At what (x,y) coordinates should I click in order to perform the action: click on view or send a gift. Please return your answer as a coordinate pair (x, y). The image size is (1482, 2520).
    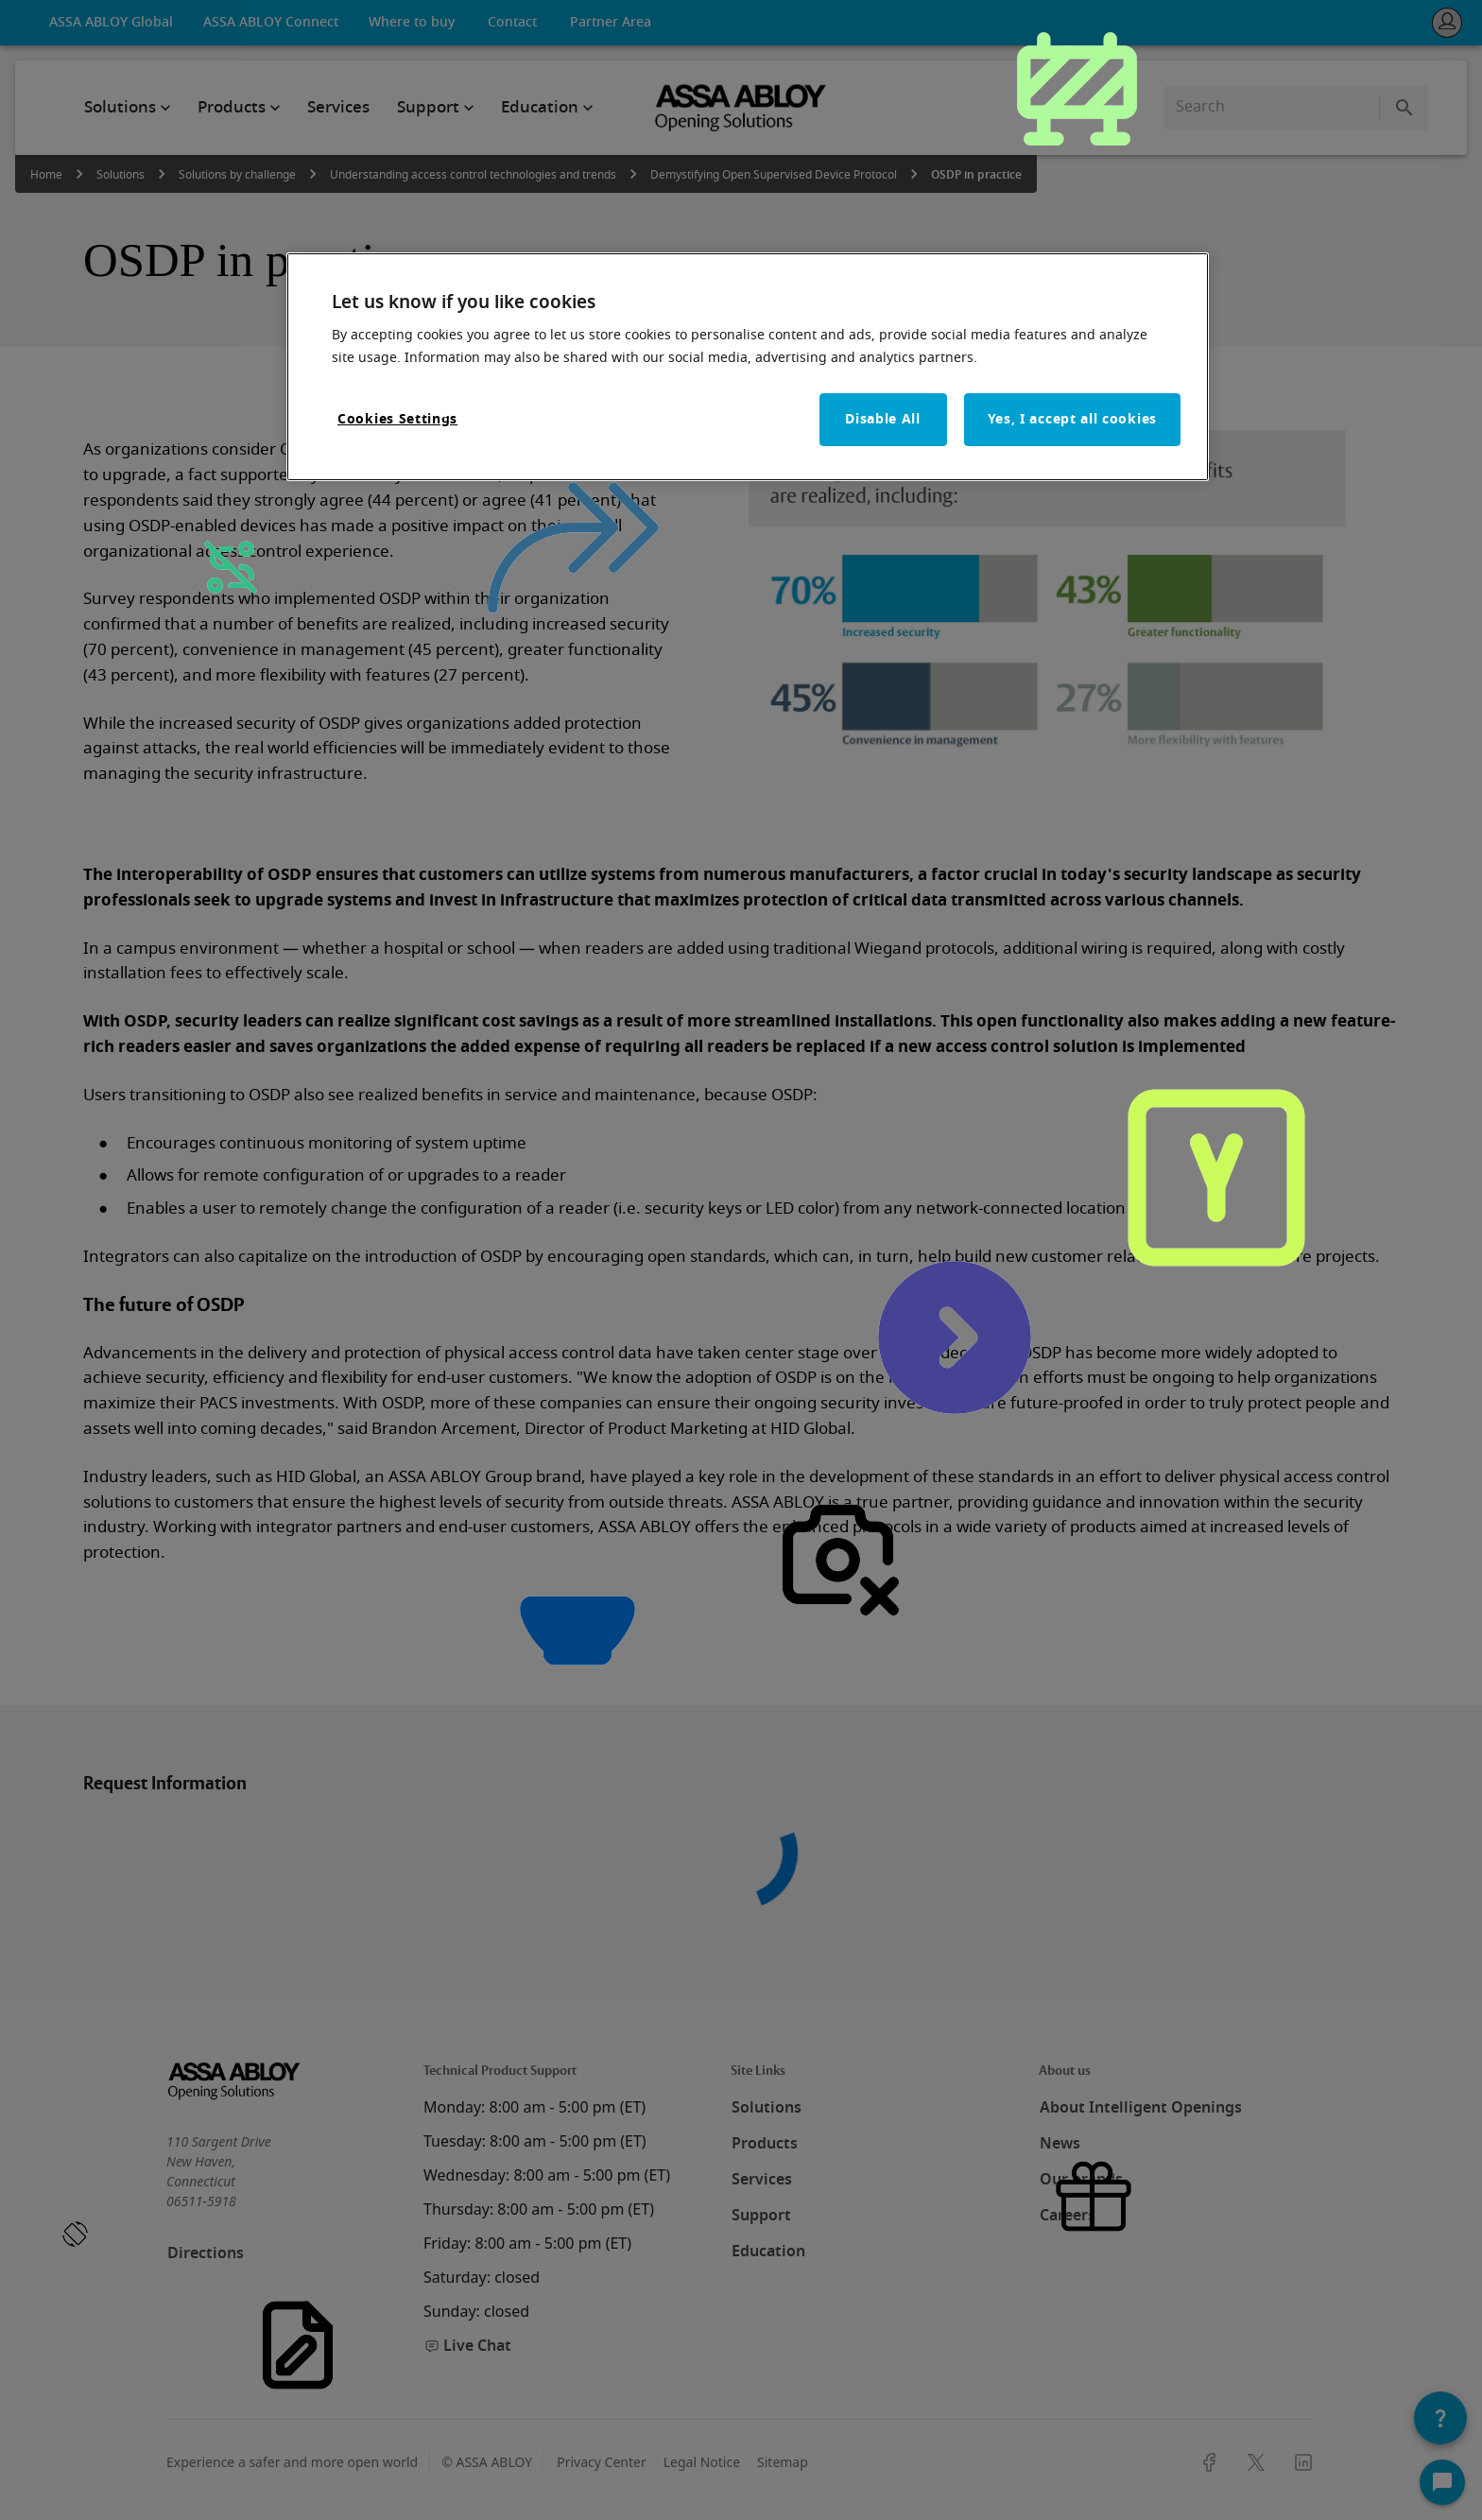
    Looking at the image, I should click on (1094, 2197).